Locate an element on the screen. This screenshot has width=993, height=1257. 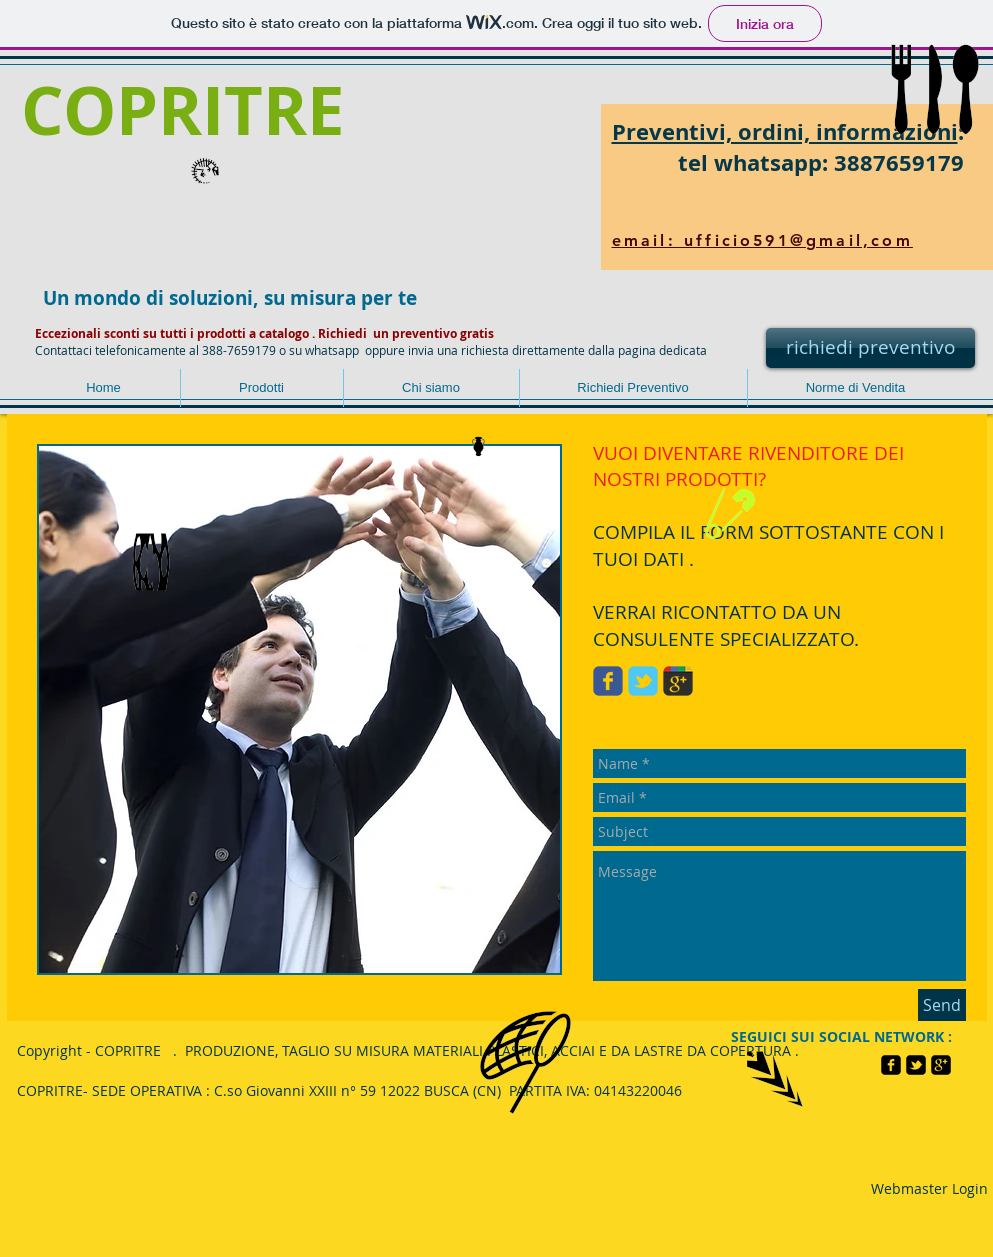
access fossil or dinosaur collection is located at coordinates (205, 171).